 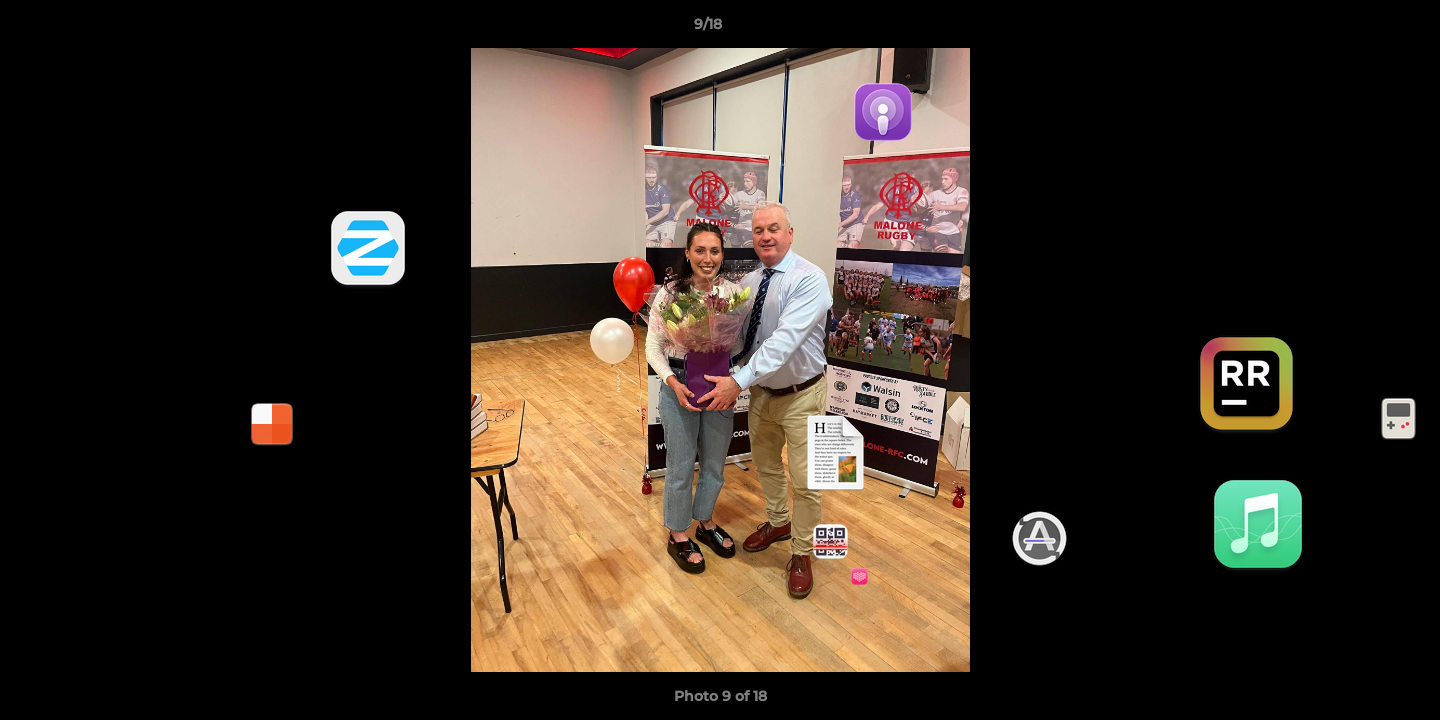 What do you see at coordinates (272, 424) in the screenshot?
I see `switch to the top-left workspace` at bounding box center [272, 424].